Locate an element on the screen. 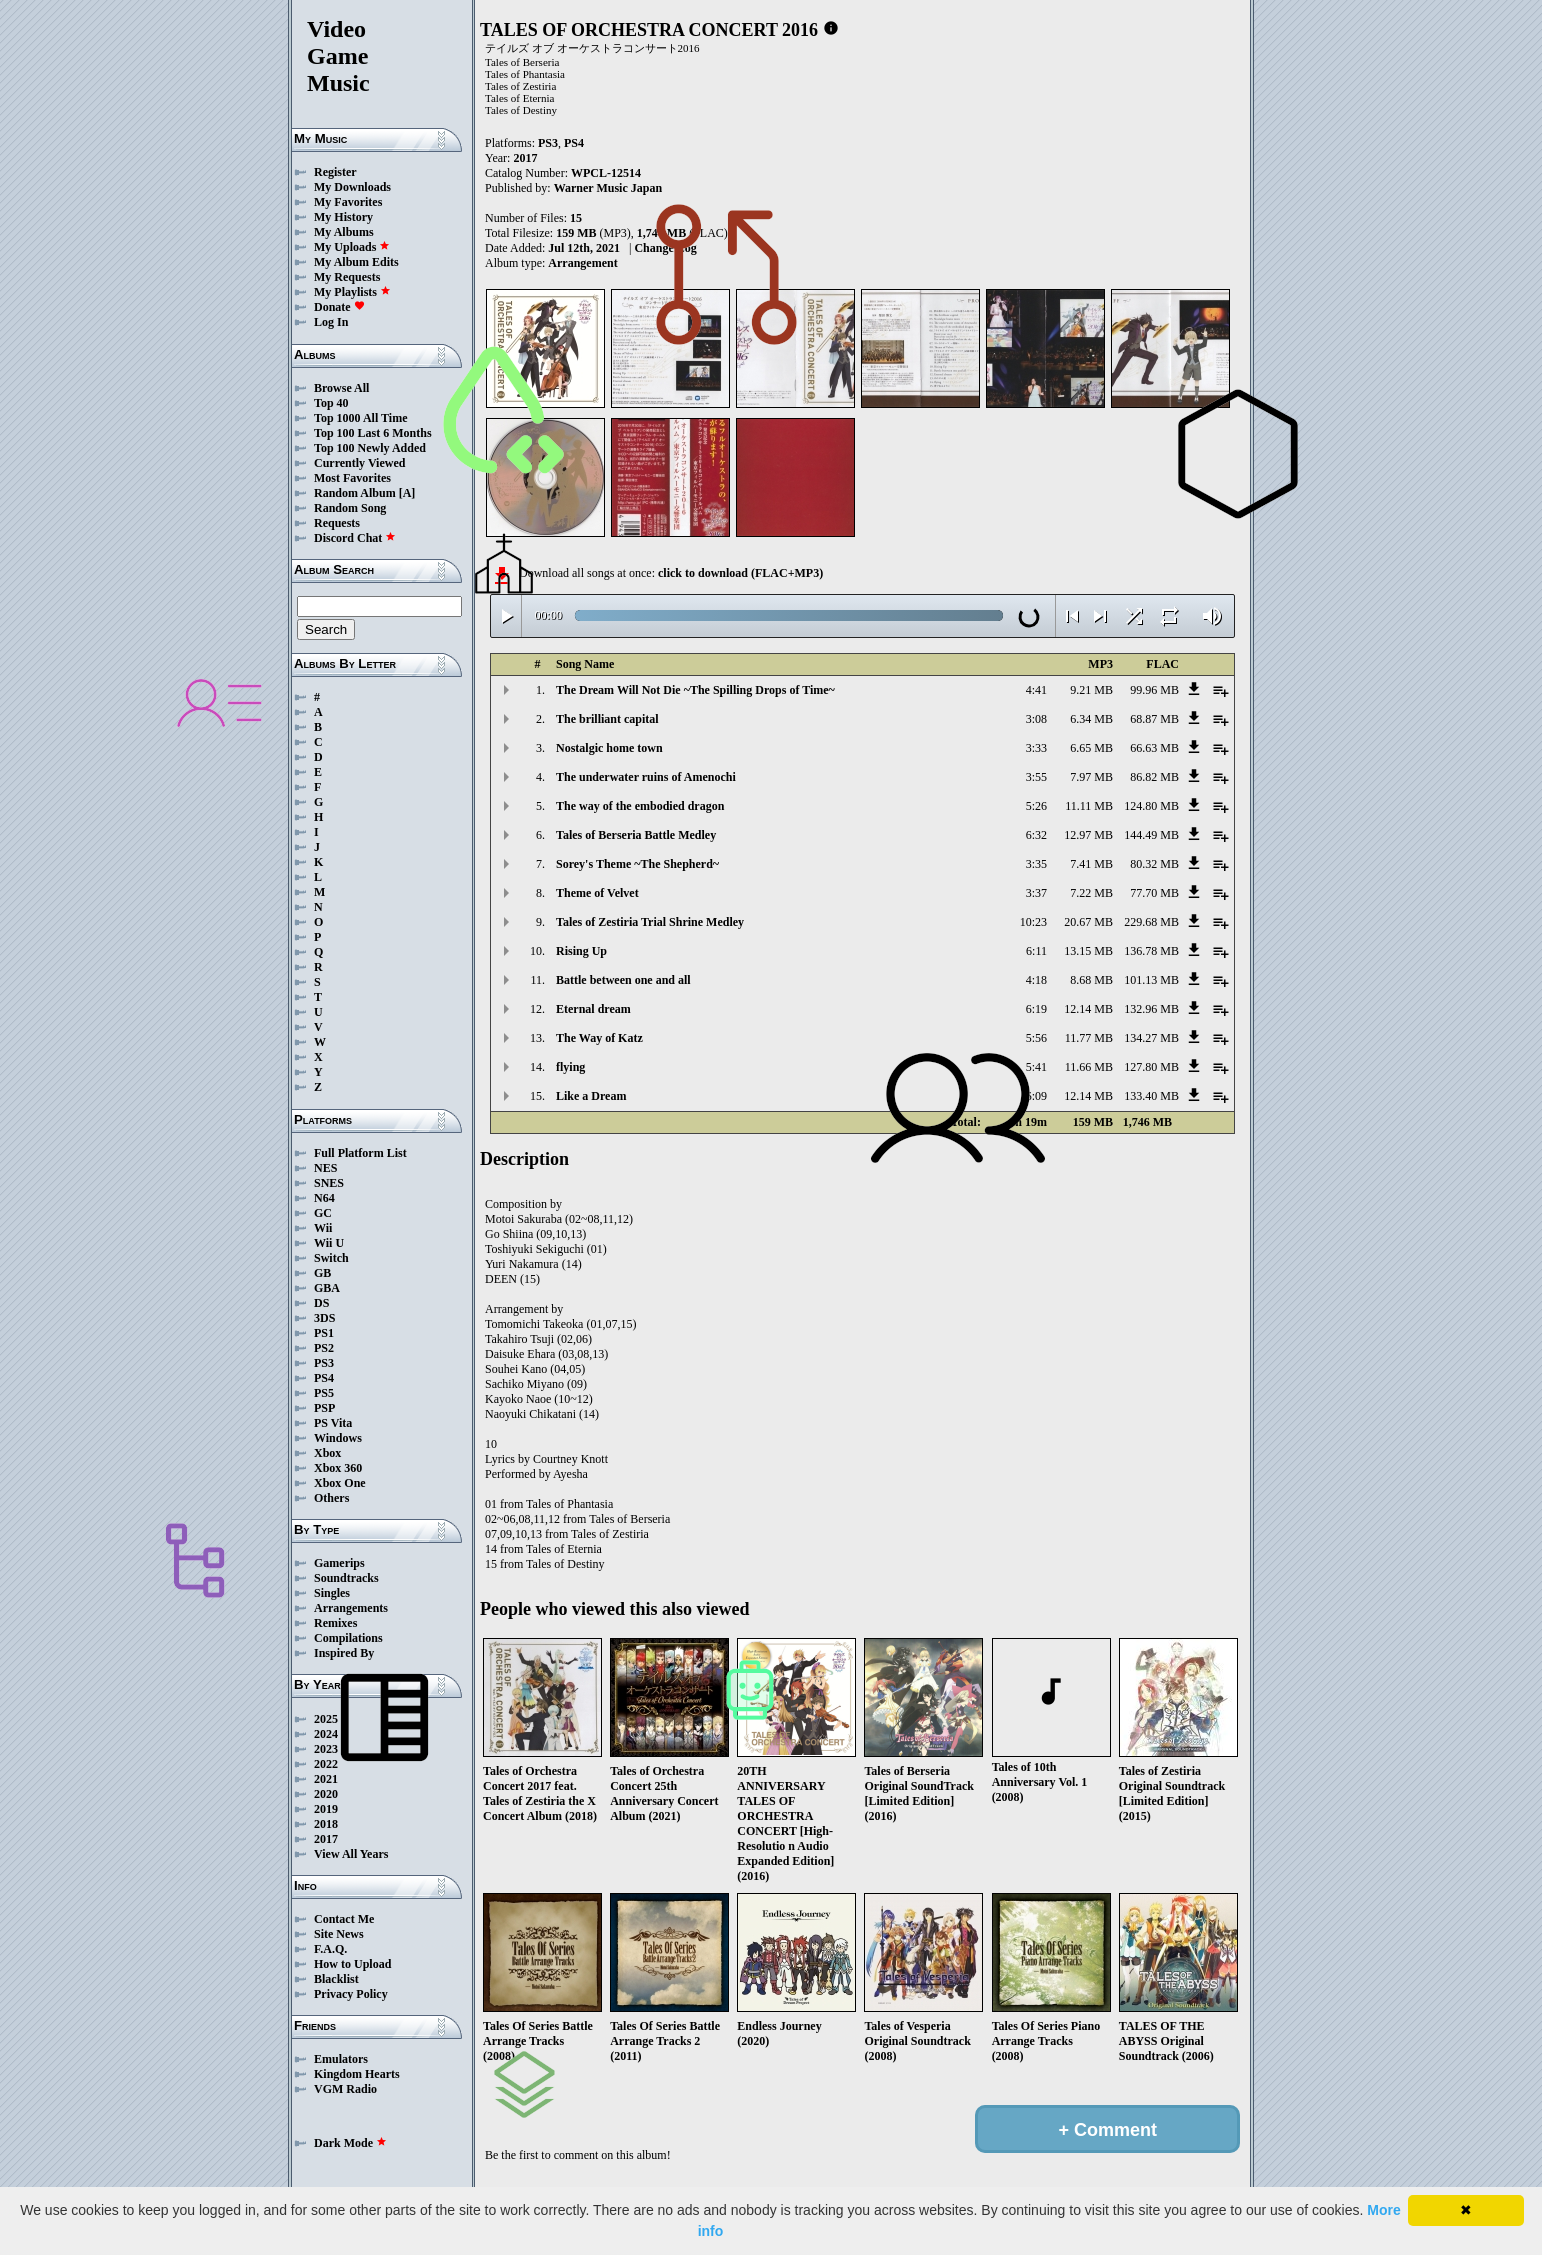 The image size is (1542, 2255). access building block or construction features is located at coordinates (750, 1690).